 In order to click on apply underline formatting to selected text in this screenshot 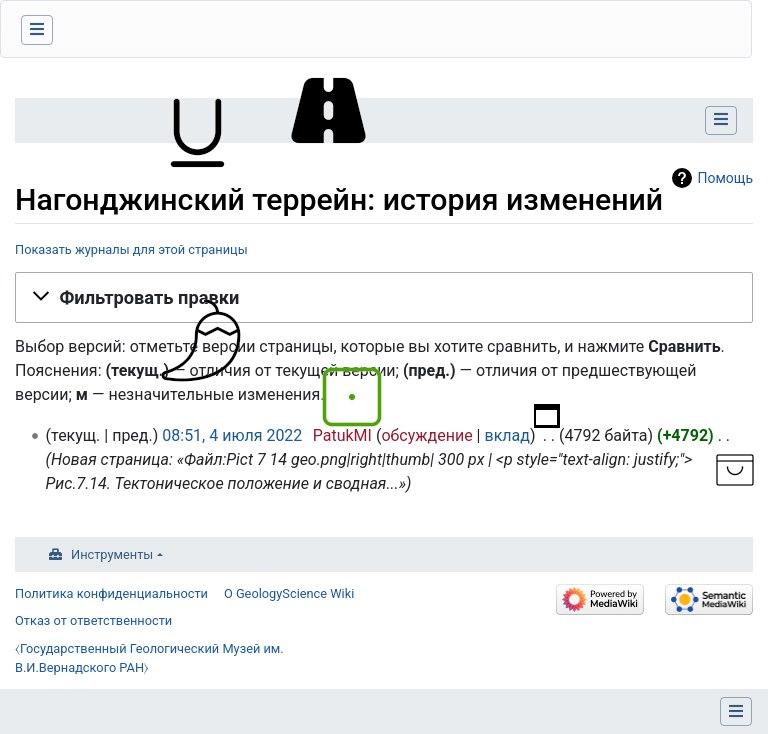, I will do `click(197, 128)`.